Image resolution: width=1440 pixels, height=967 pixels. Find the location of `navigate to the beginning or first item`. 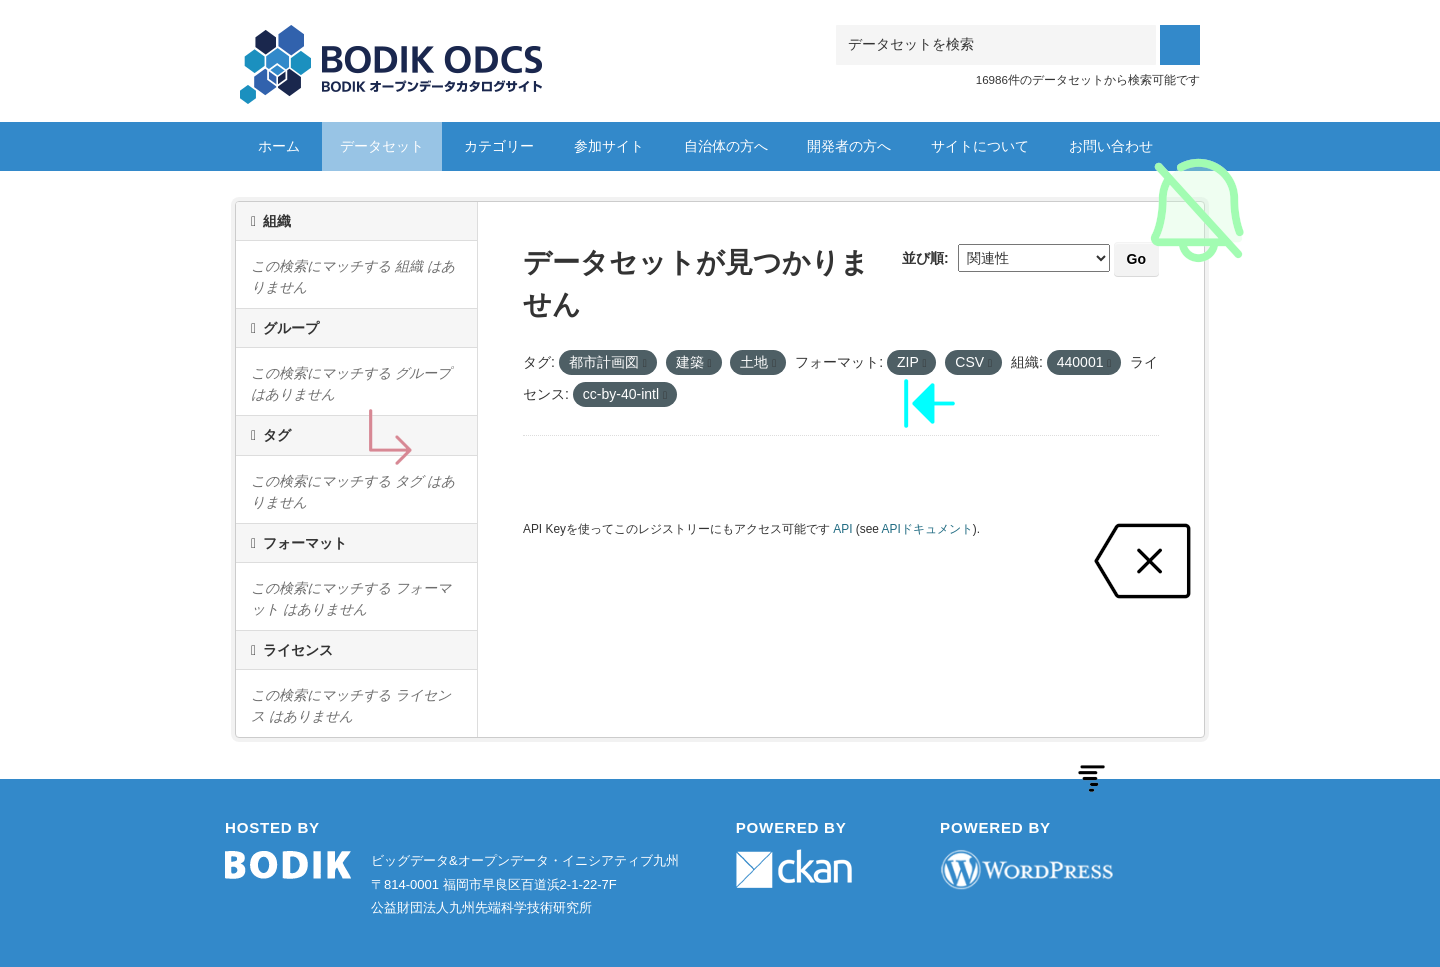

navigate to the beginning or first item is located at coordinates (928, 403).